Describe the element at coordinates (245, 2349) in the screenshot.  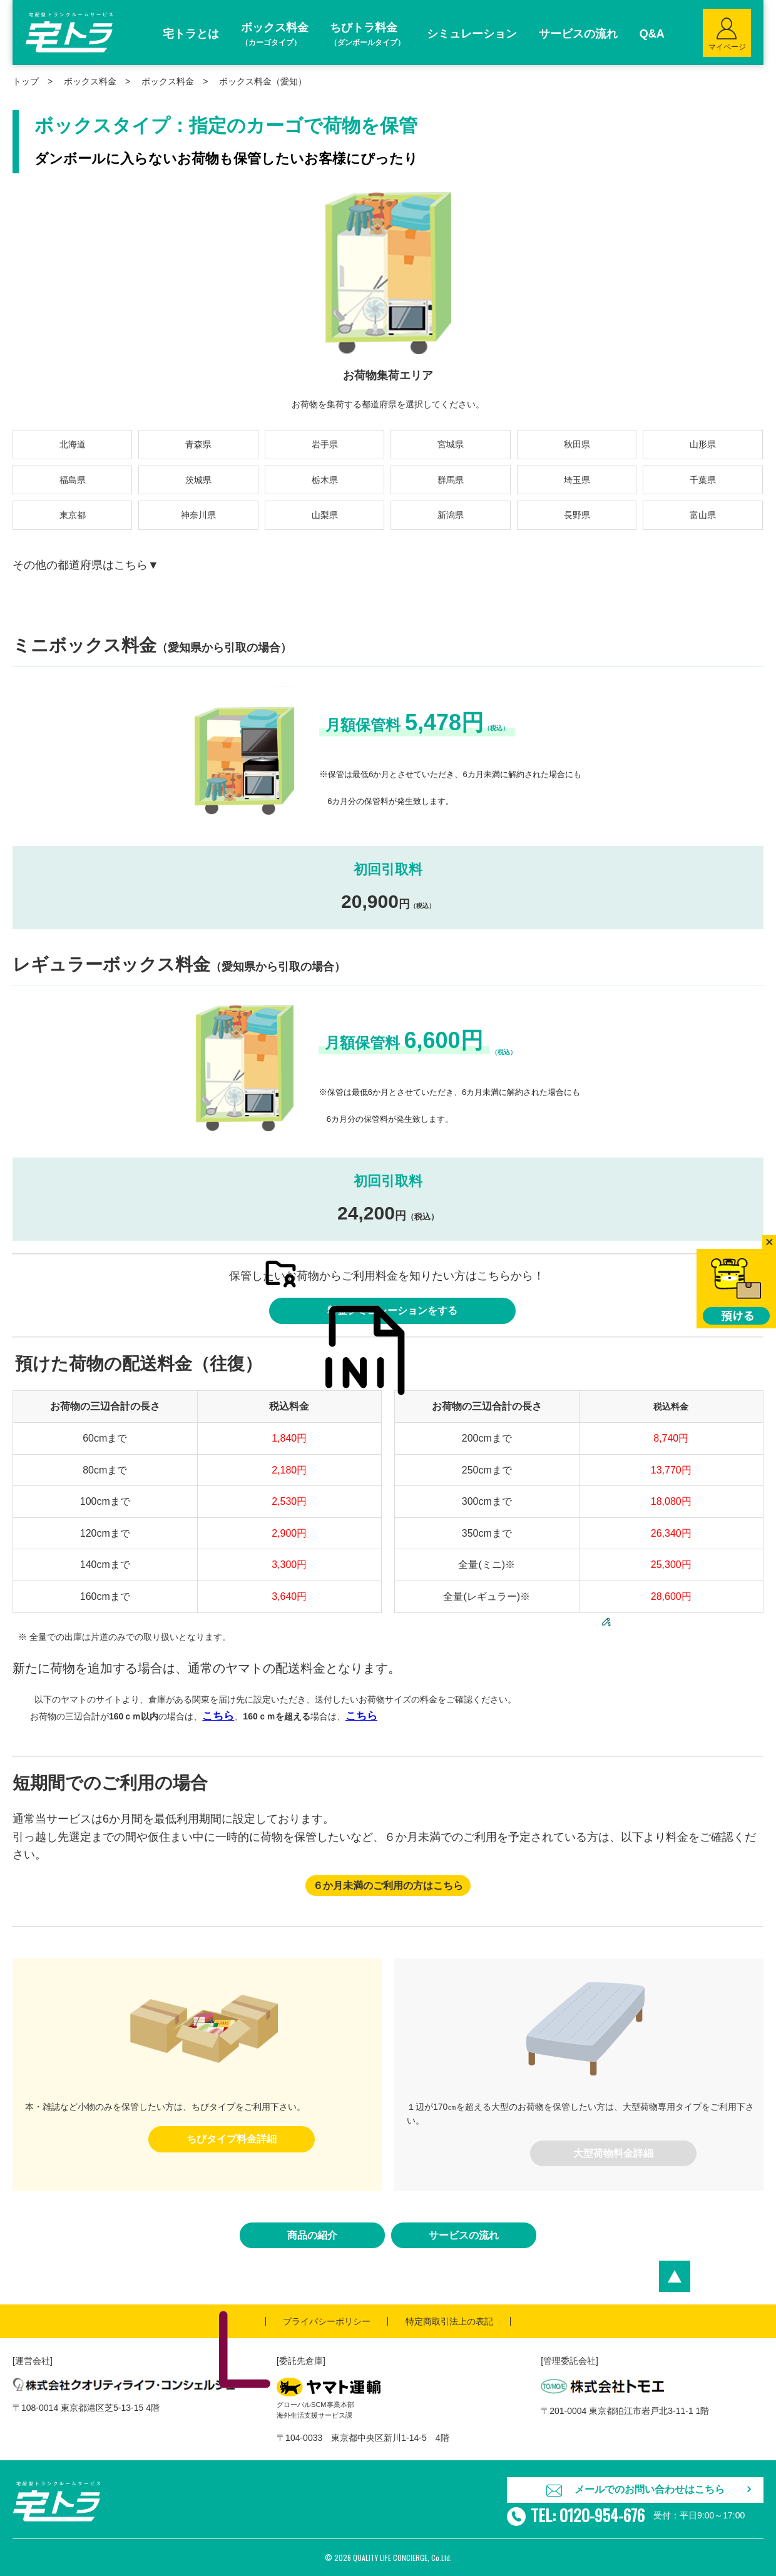
I see `indicates a label or item starting with the letter L` at that location.